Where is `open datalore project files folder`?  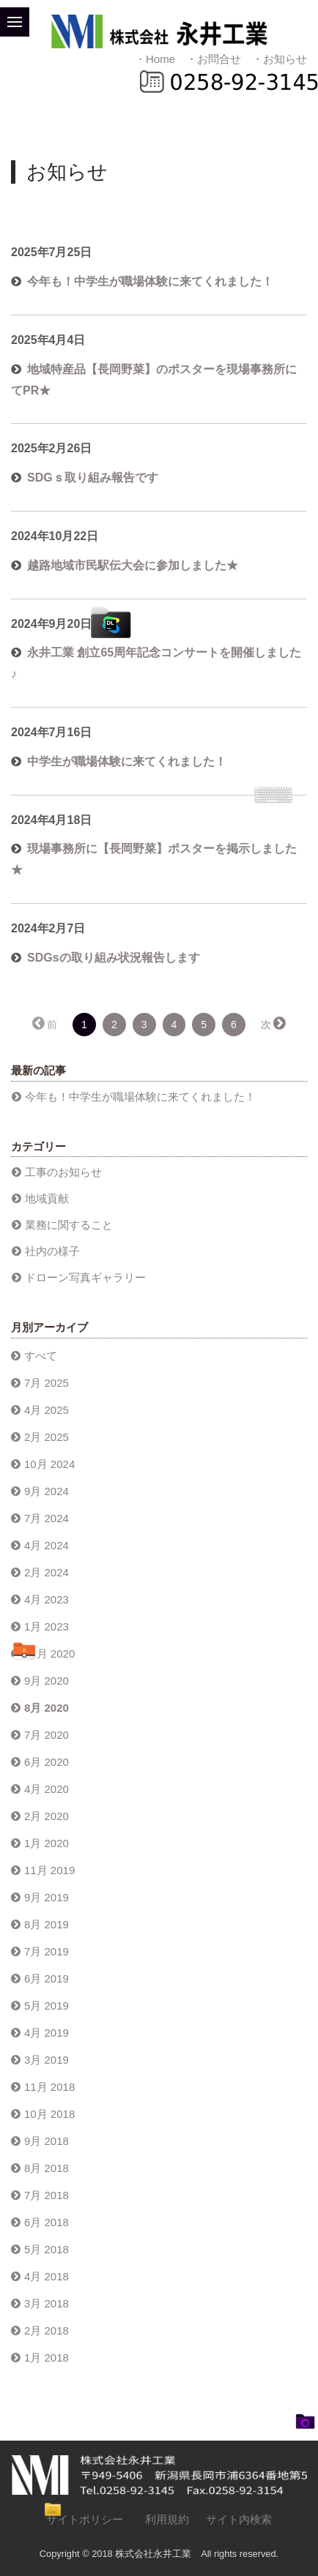 open datalore project files folder is located at coordinates (111, 624).